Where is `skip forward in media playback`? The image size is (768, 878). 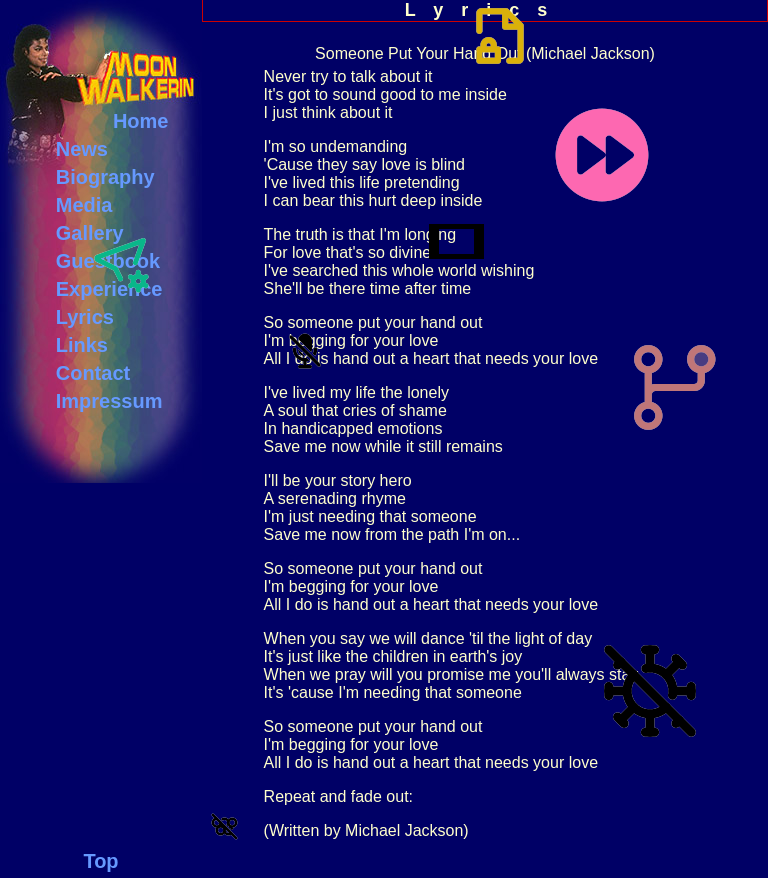
skip forward in media playback is located at coordinates (602, 155).